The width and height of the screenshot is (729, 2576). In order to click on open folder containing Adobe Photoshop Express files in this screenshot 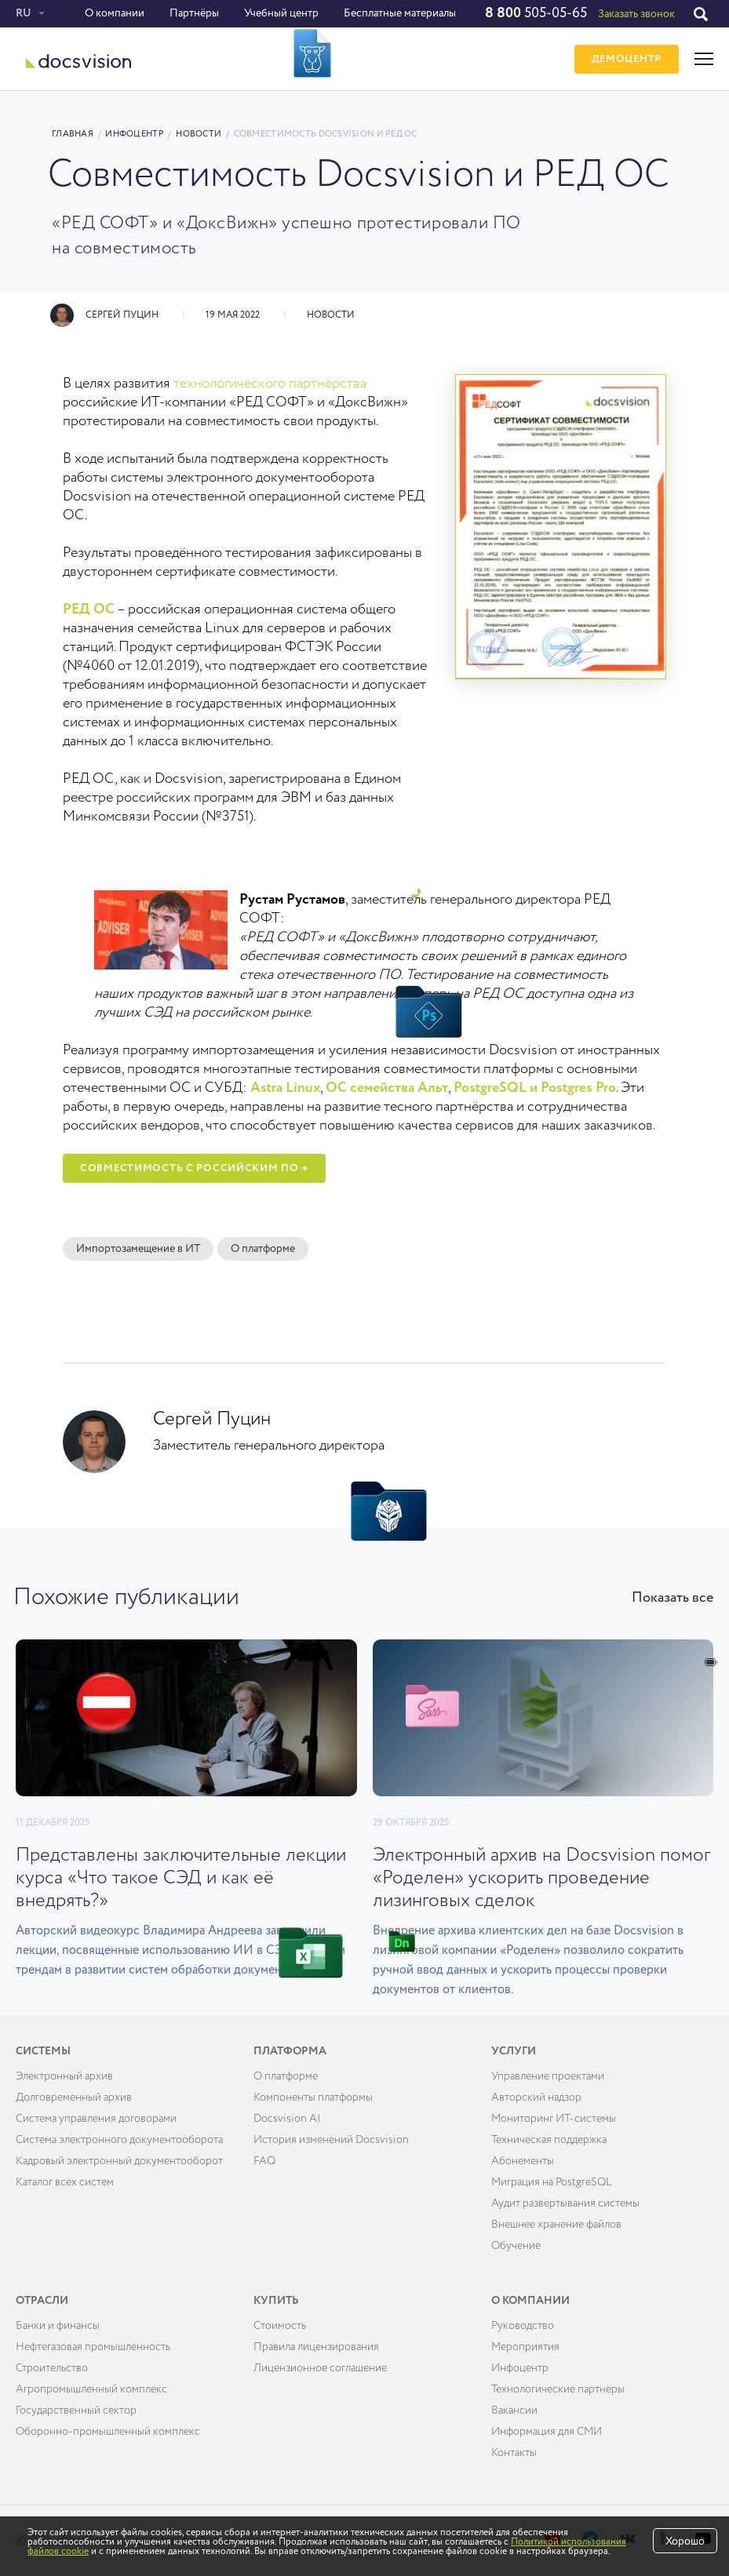, I will do `click(428, 1013)`.